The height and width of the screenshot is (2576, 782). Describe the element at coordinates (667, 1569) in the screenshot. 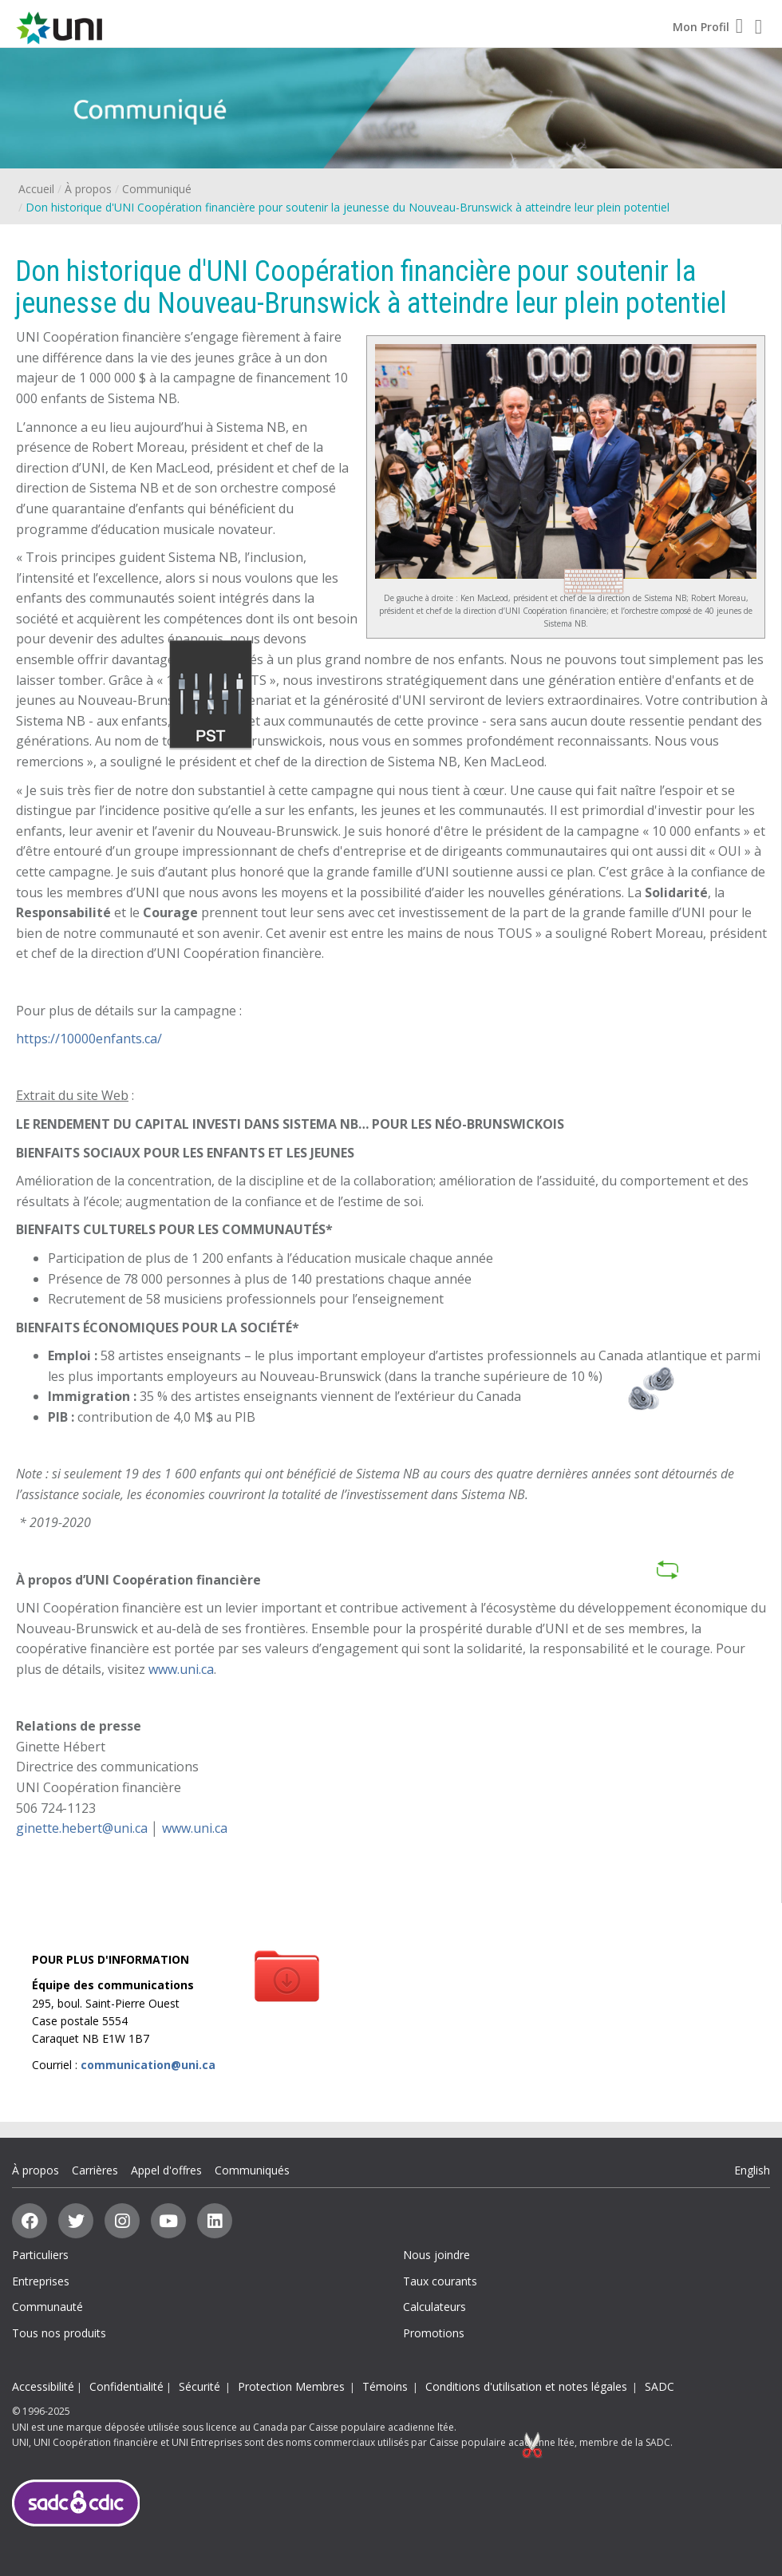

I see `sync or refresh email messages` at that location.